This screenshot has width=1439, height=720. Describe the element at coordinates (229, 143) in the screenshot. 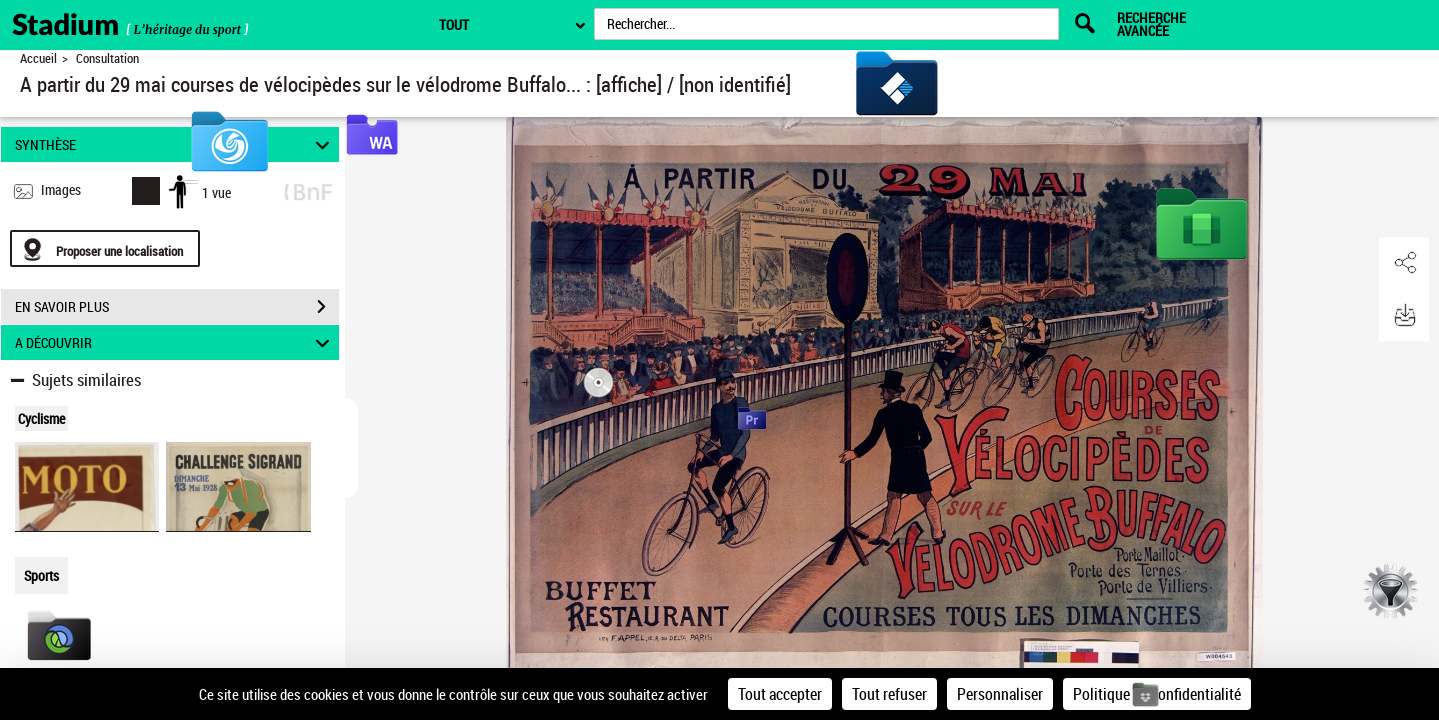

I see `open deepin OS system folder` at that location.